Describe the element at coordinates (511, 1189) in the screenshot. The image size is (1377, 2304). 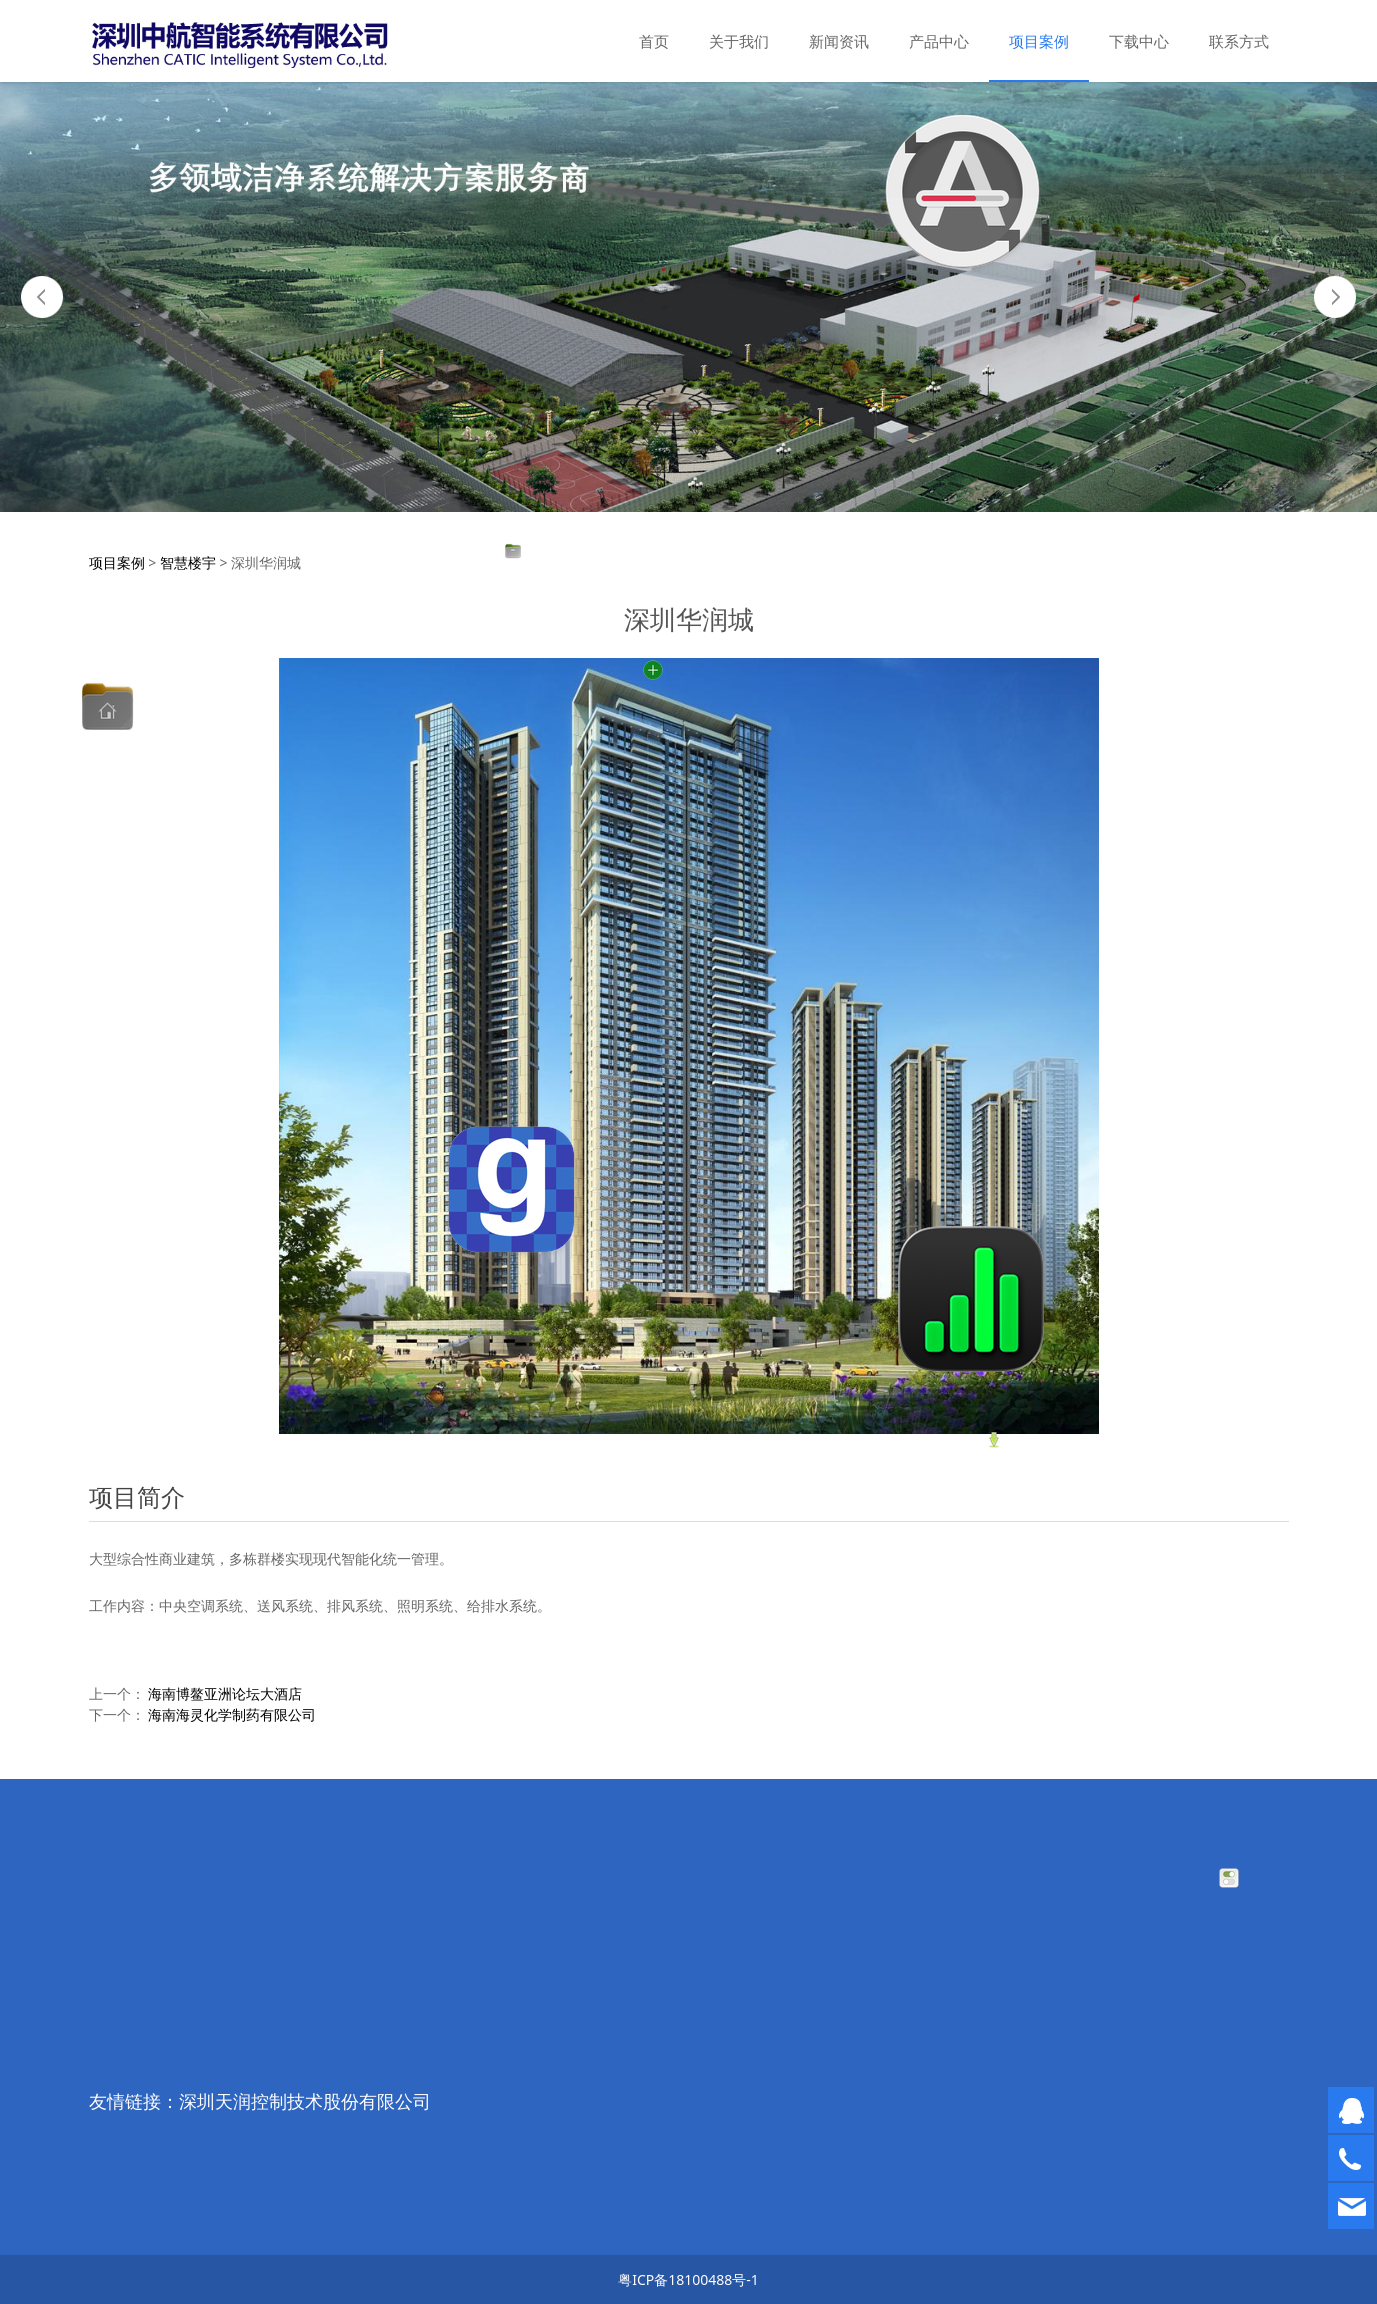
I see `launch garry's mod game` at that location.